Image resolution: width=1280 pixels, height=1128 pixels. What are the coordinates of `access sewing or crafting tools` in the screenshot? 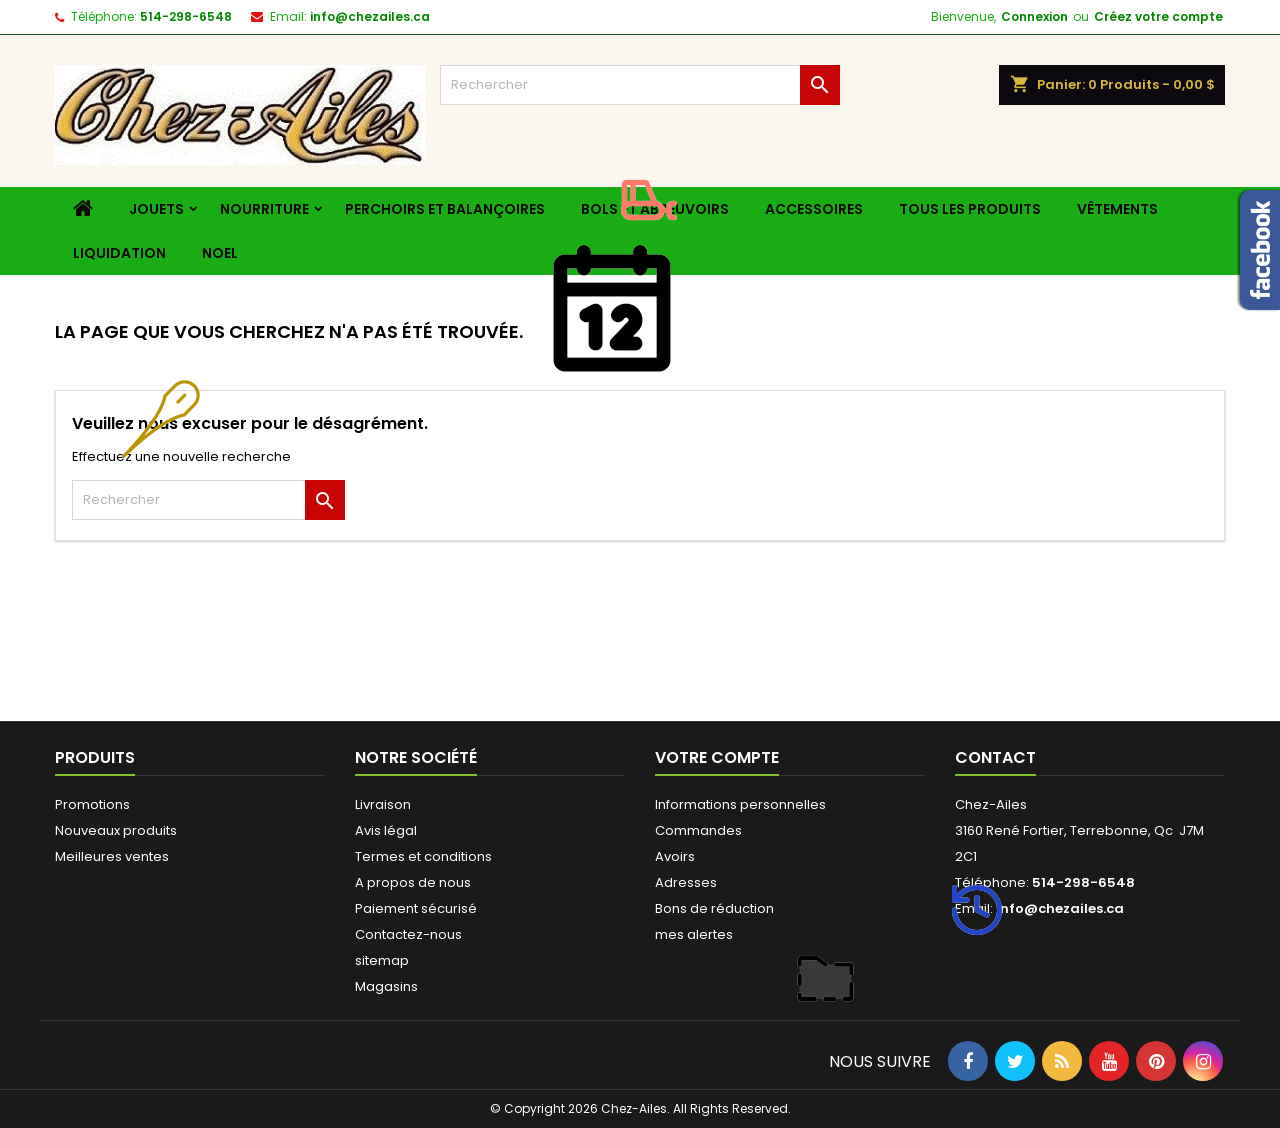 It's located at (161, 419).